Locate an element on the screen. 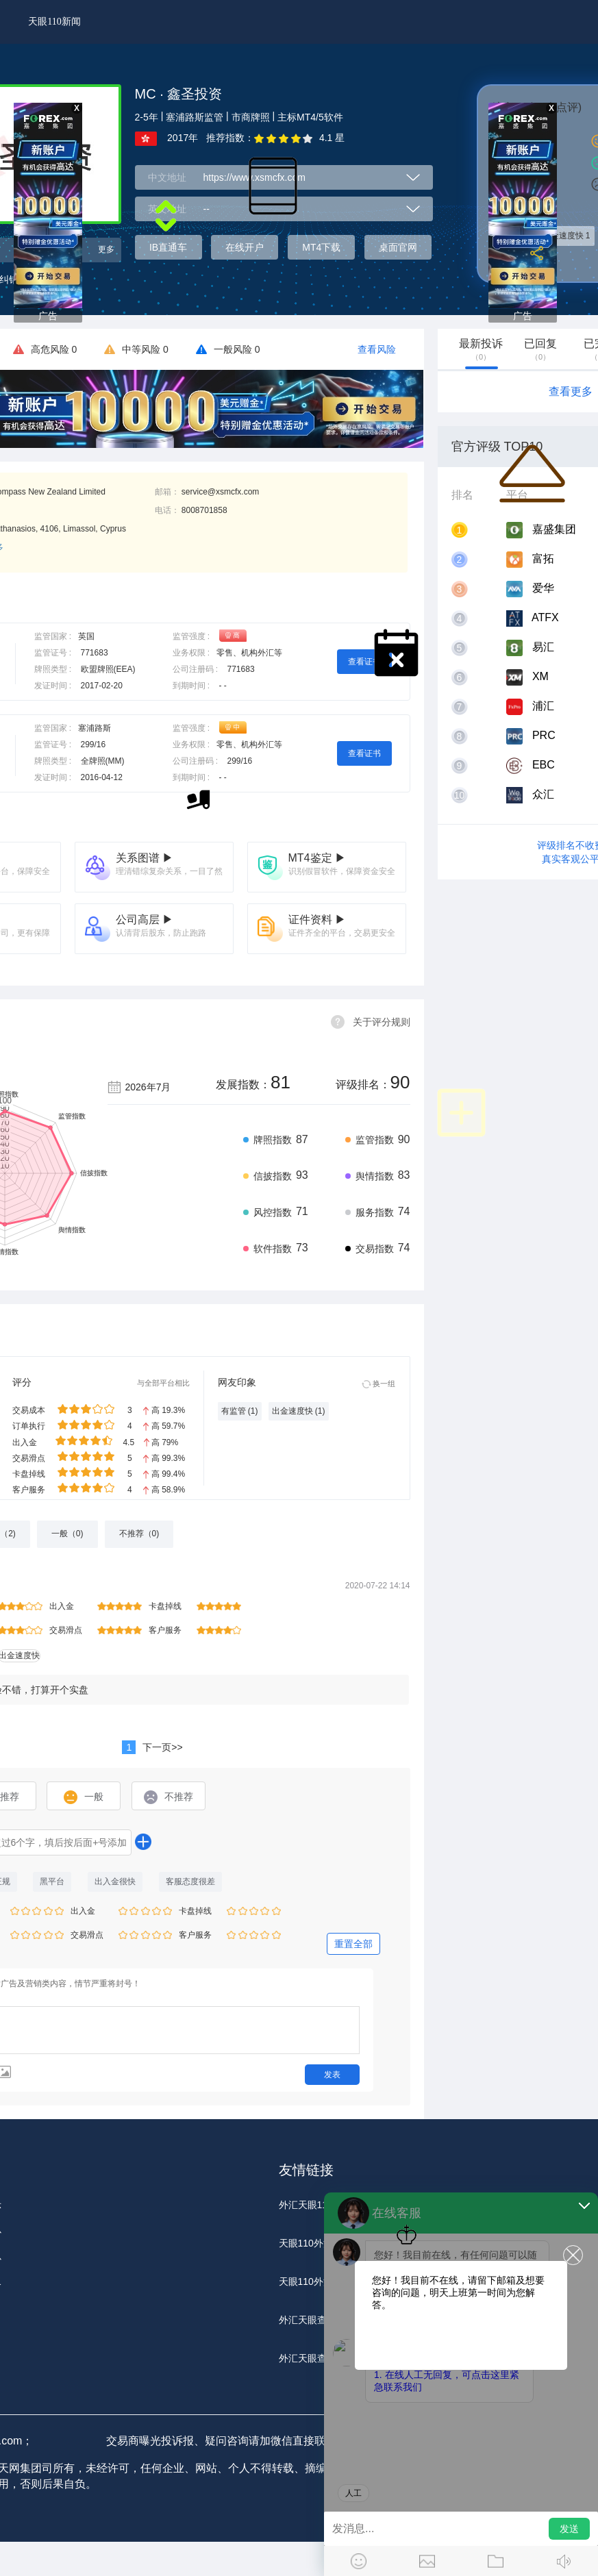 This screenshot has width=598, height=2576. indicates premium or royal status is located at coordinates (406, 2236).